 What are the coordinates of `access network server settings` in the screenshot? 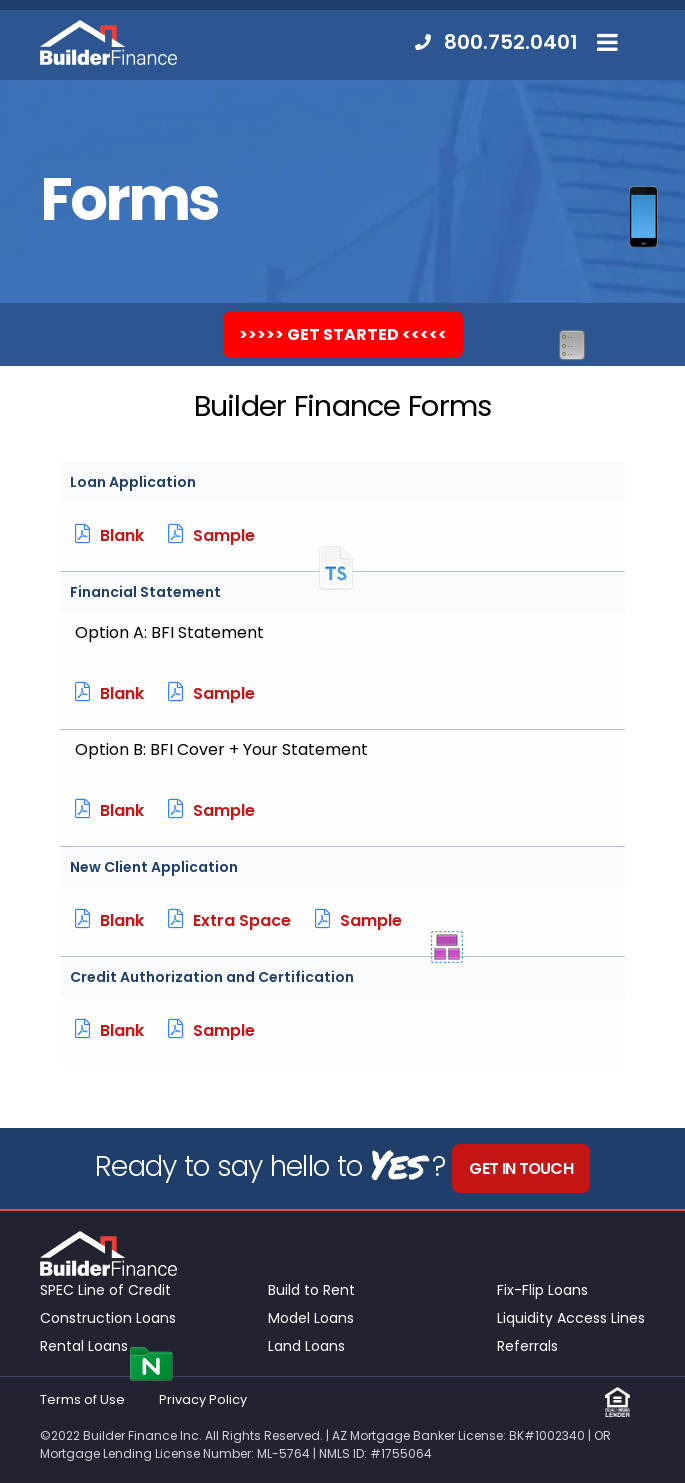 It's located at (572, 345).